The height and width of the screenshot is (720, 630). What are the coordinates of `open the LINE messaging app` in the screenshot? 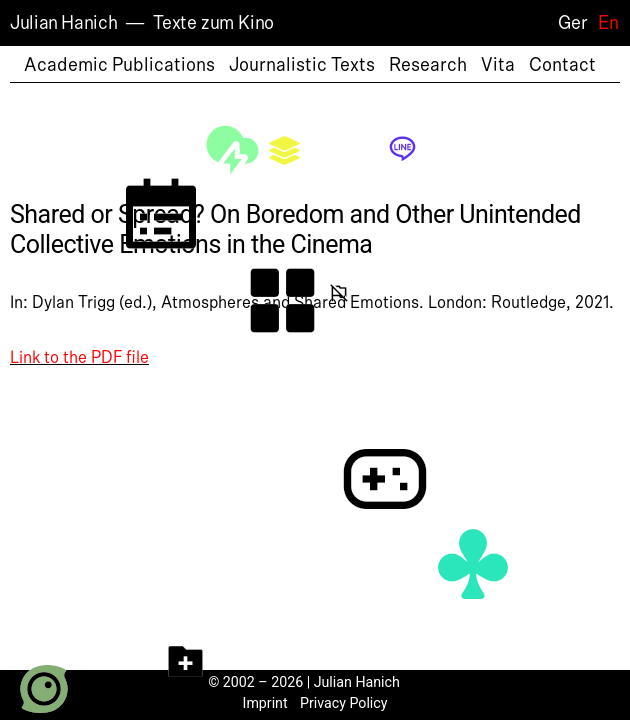 It's located at (402, 148).